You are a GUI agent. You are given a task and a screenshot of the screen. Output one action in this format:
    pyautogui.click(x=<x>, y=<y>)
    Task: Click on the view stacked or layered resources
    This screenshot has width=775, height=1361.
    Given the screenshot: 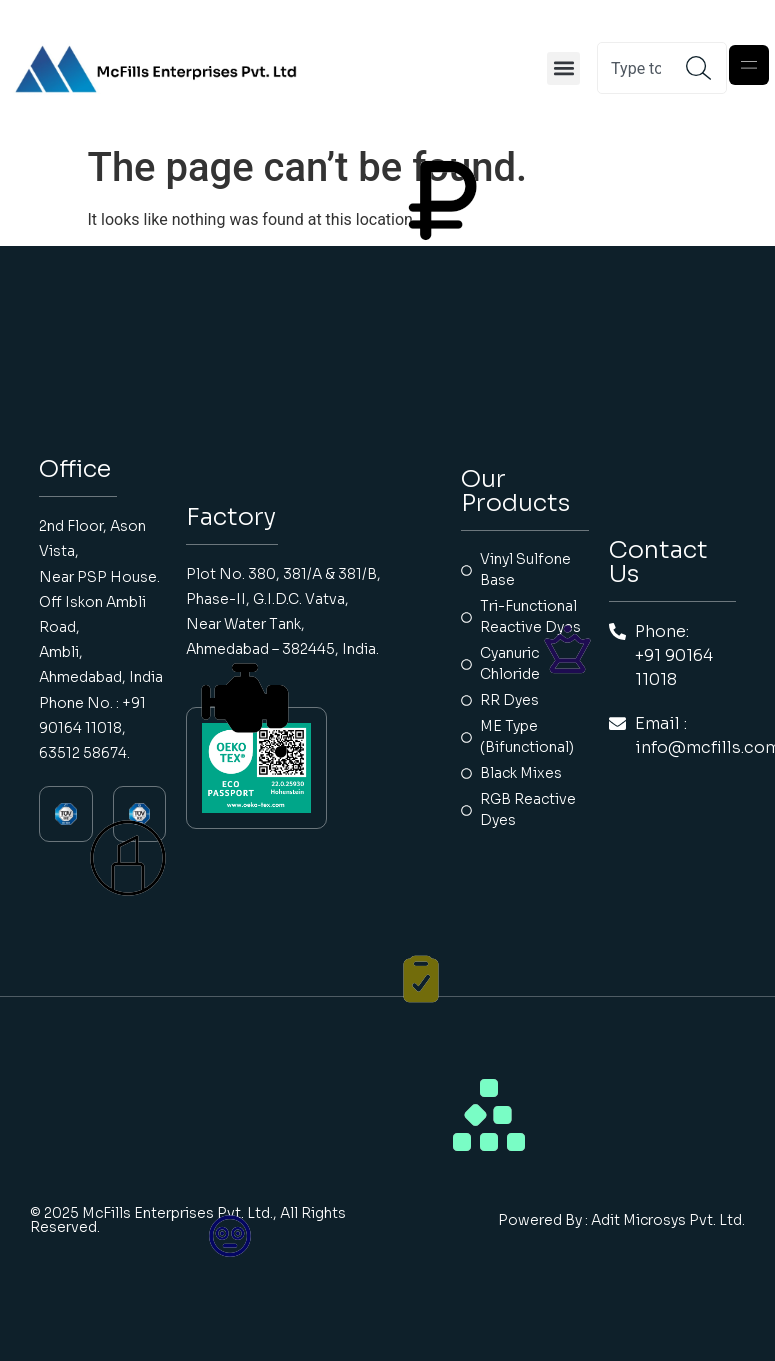 What is the action you would take?
    pyautogui.click(x=489, y=1115)
    